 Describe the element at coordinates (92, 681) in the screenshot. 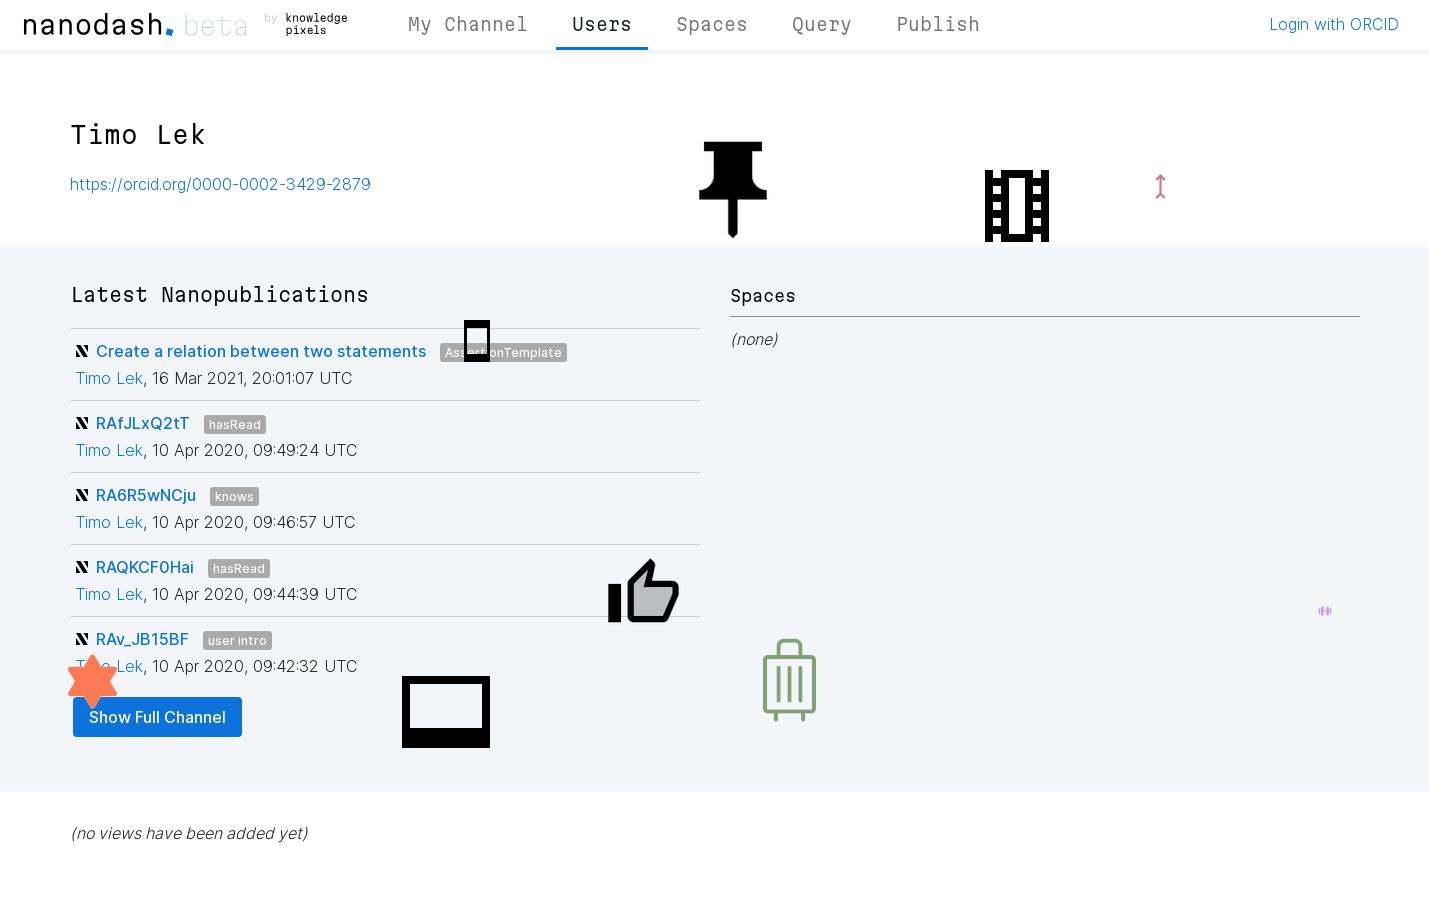

I see `indicates jewish or hebrew content` at that location.